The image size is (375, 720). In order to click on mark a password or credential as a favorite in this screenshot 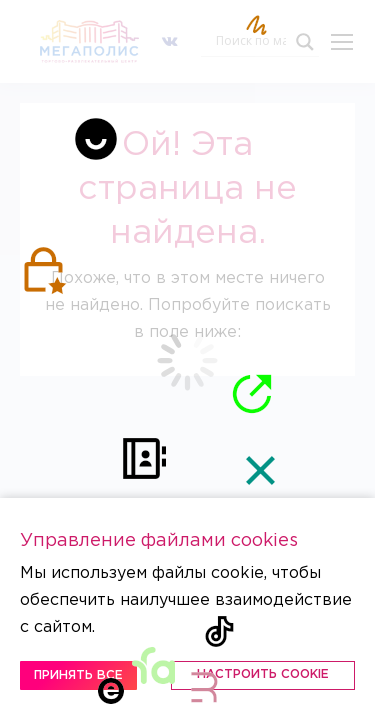, I will do `click(43, 270)`.